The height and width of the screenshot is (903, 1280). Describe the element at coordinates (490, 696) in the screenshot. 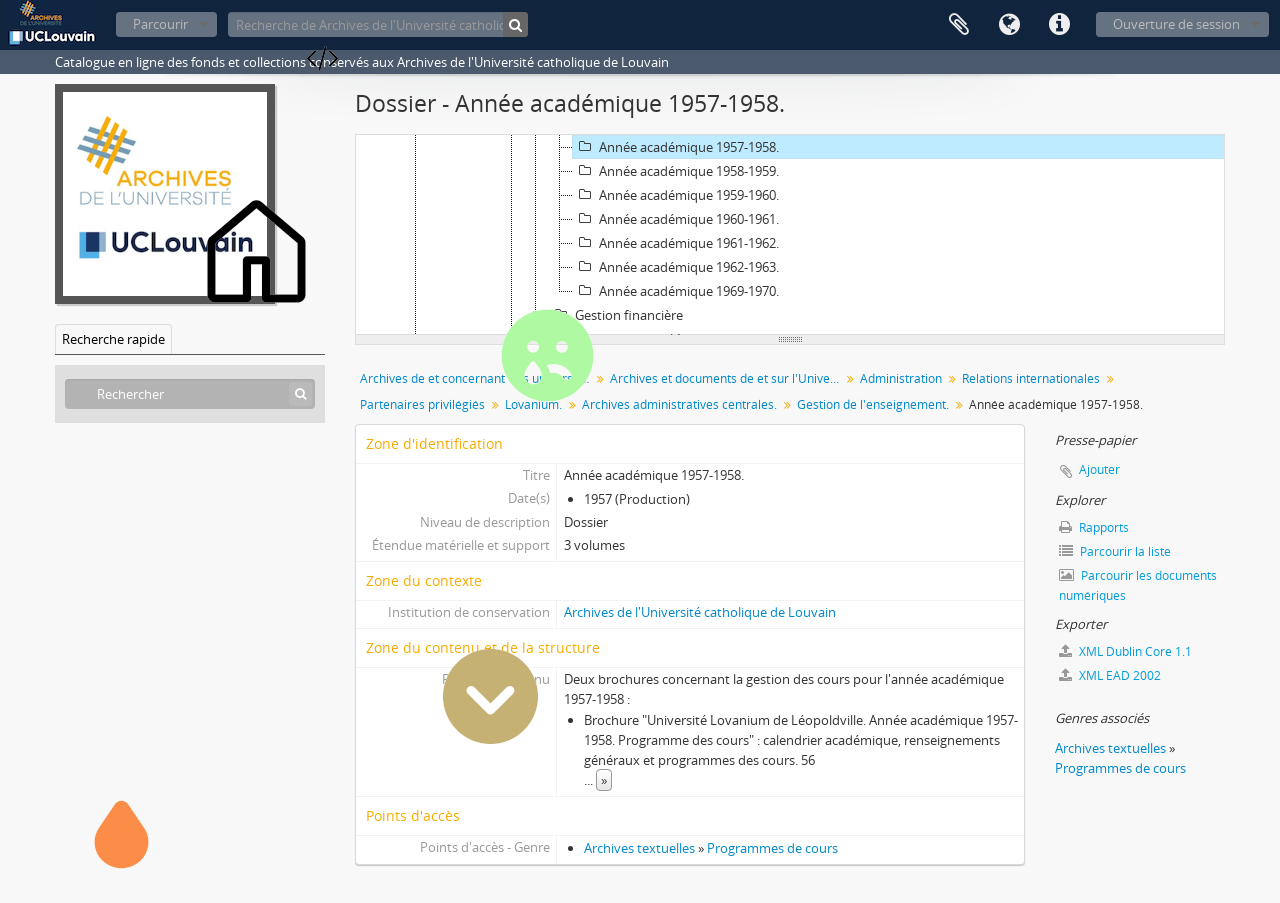

I see `expand content or show more details` at that location.